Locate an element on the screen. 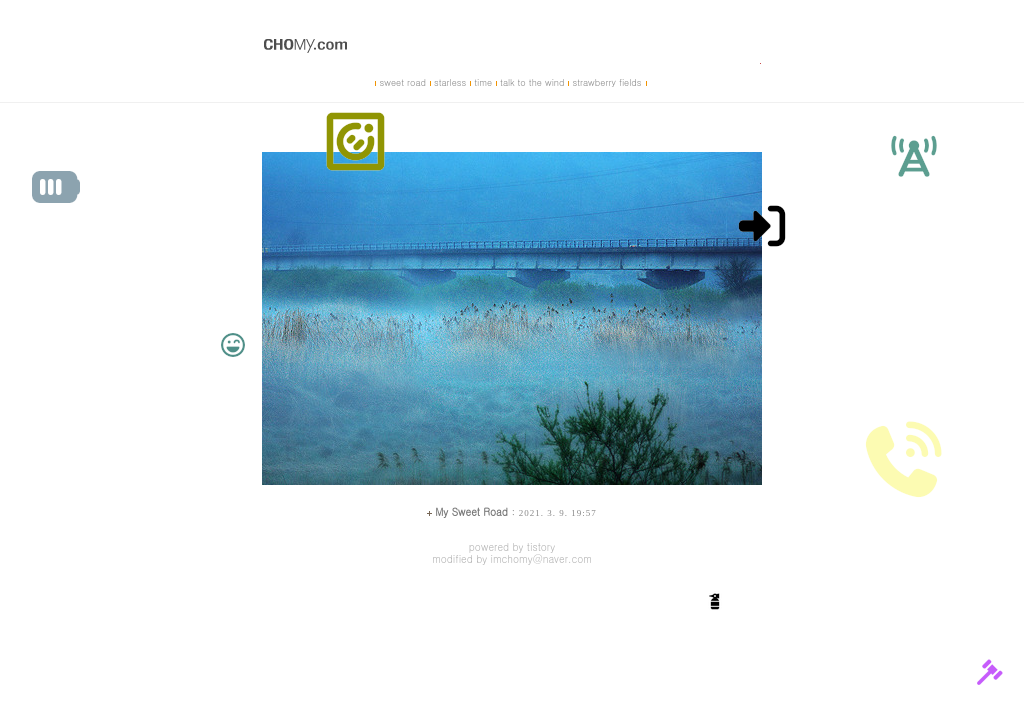  log in to your account is located at coordinates (762, 226).